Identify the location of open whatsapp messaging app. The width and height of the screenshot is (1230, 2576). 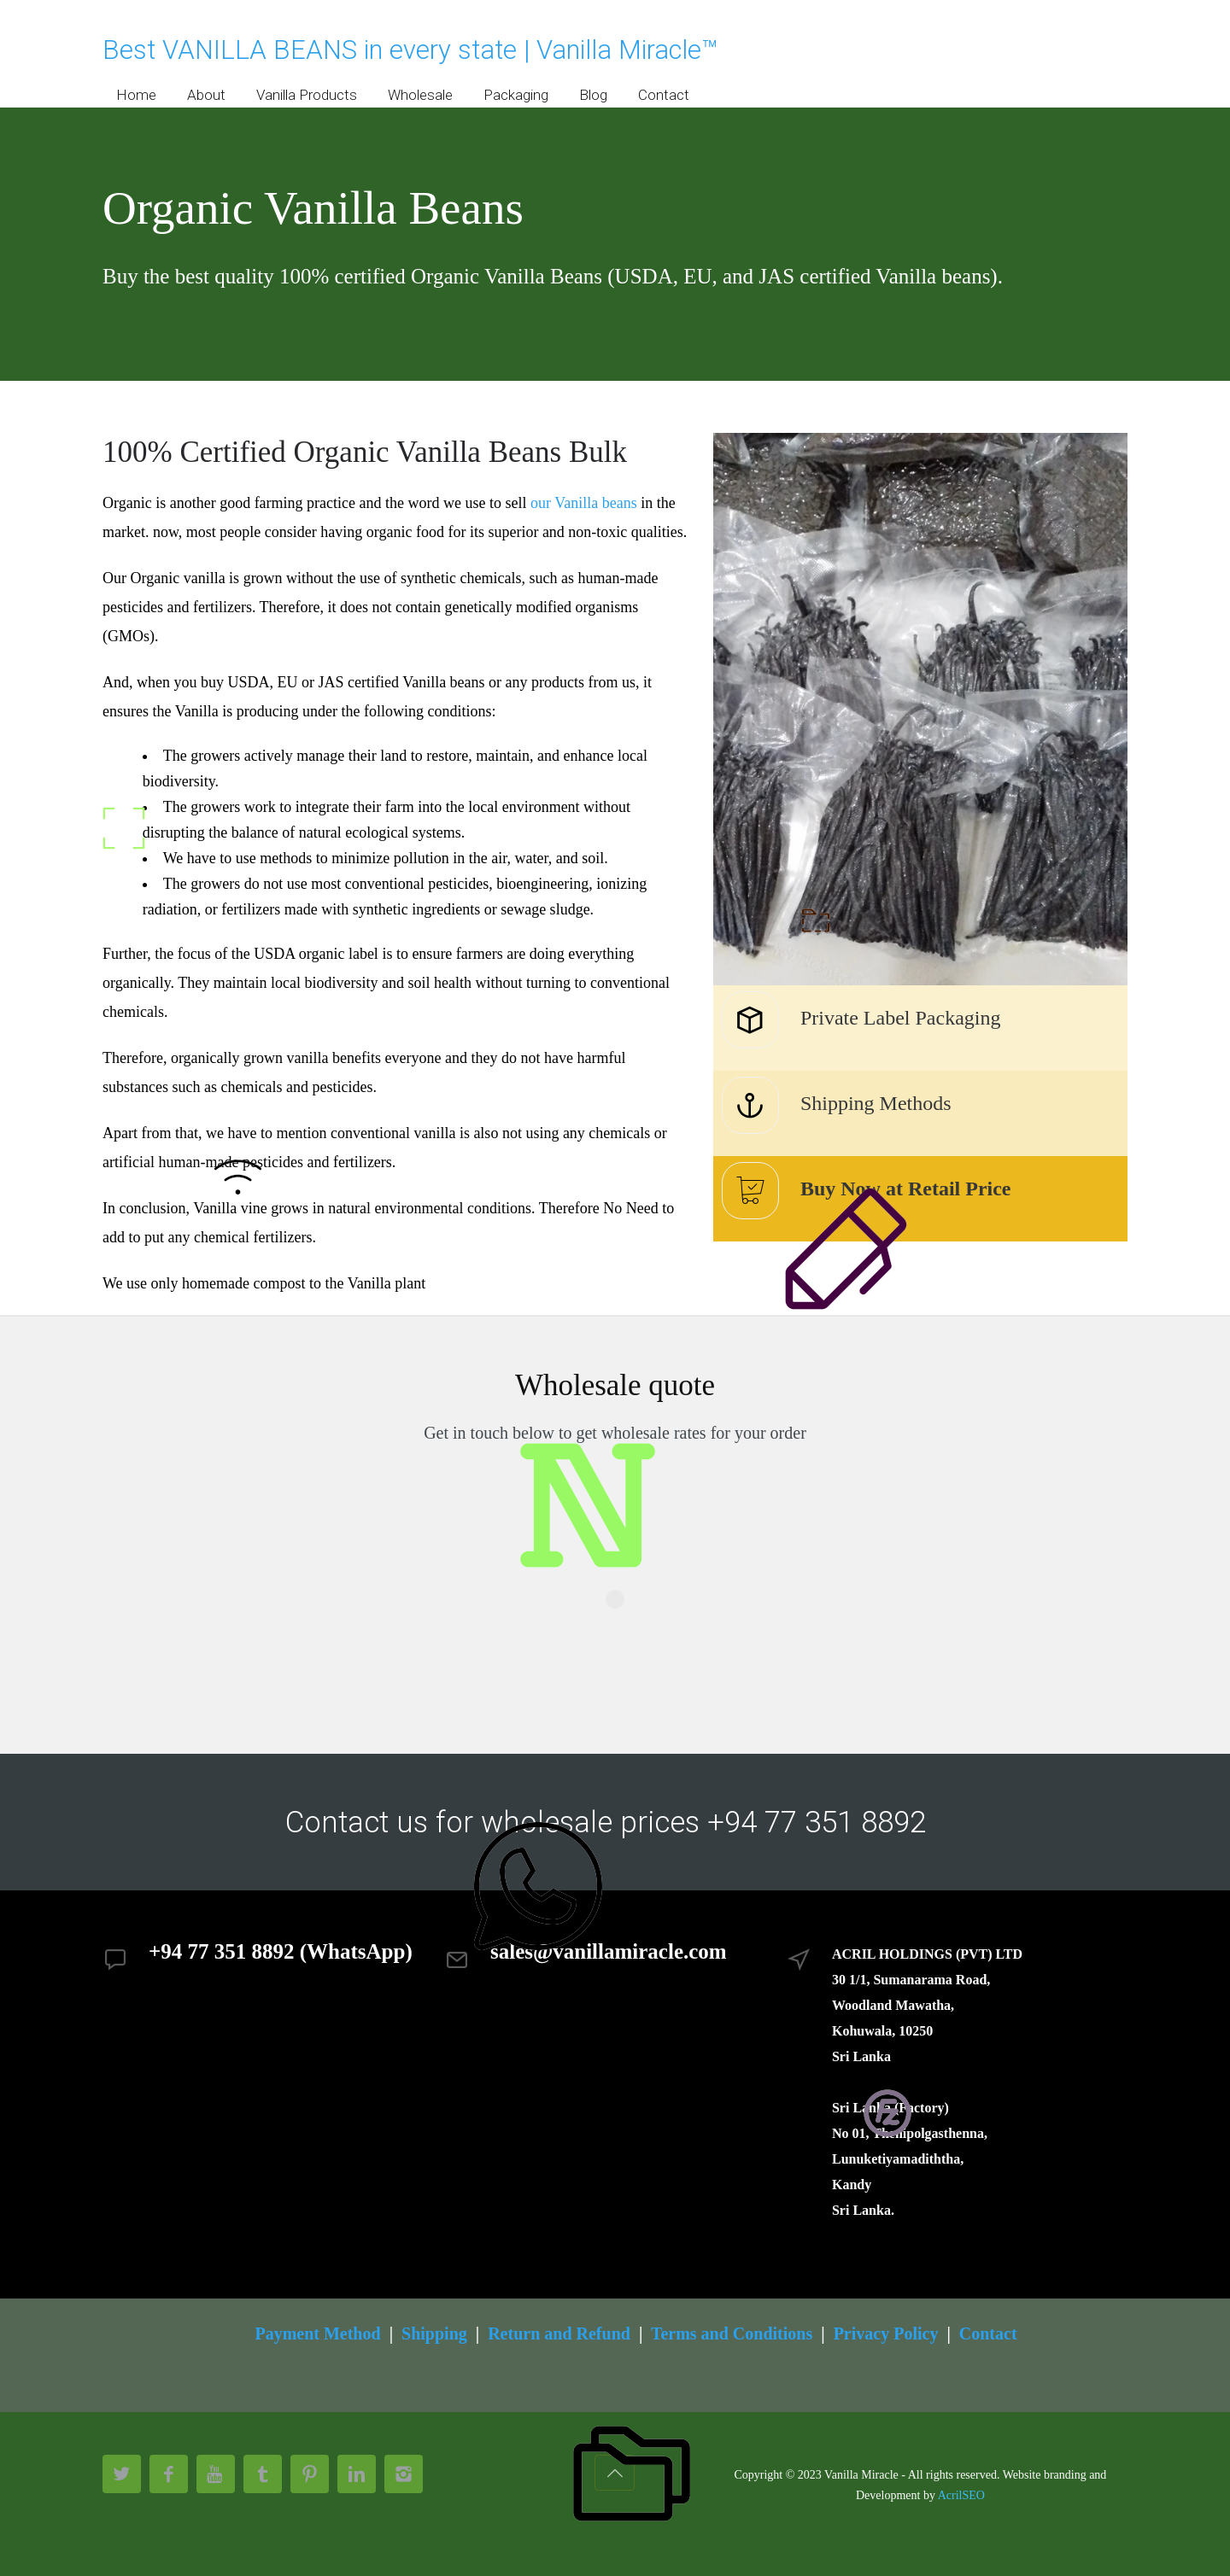
(538, 1886).